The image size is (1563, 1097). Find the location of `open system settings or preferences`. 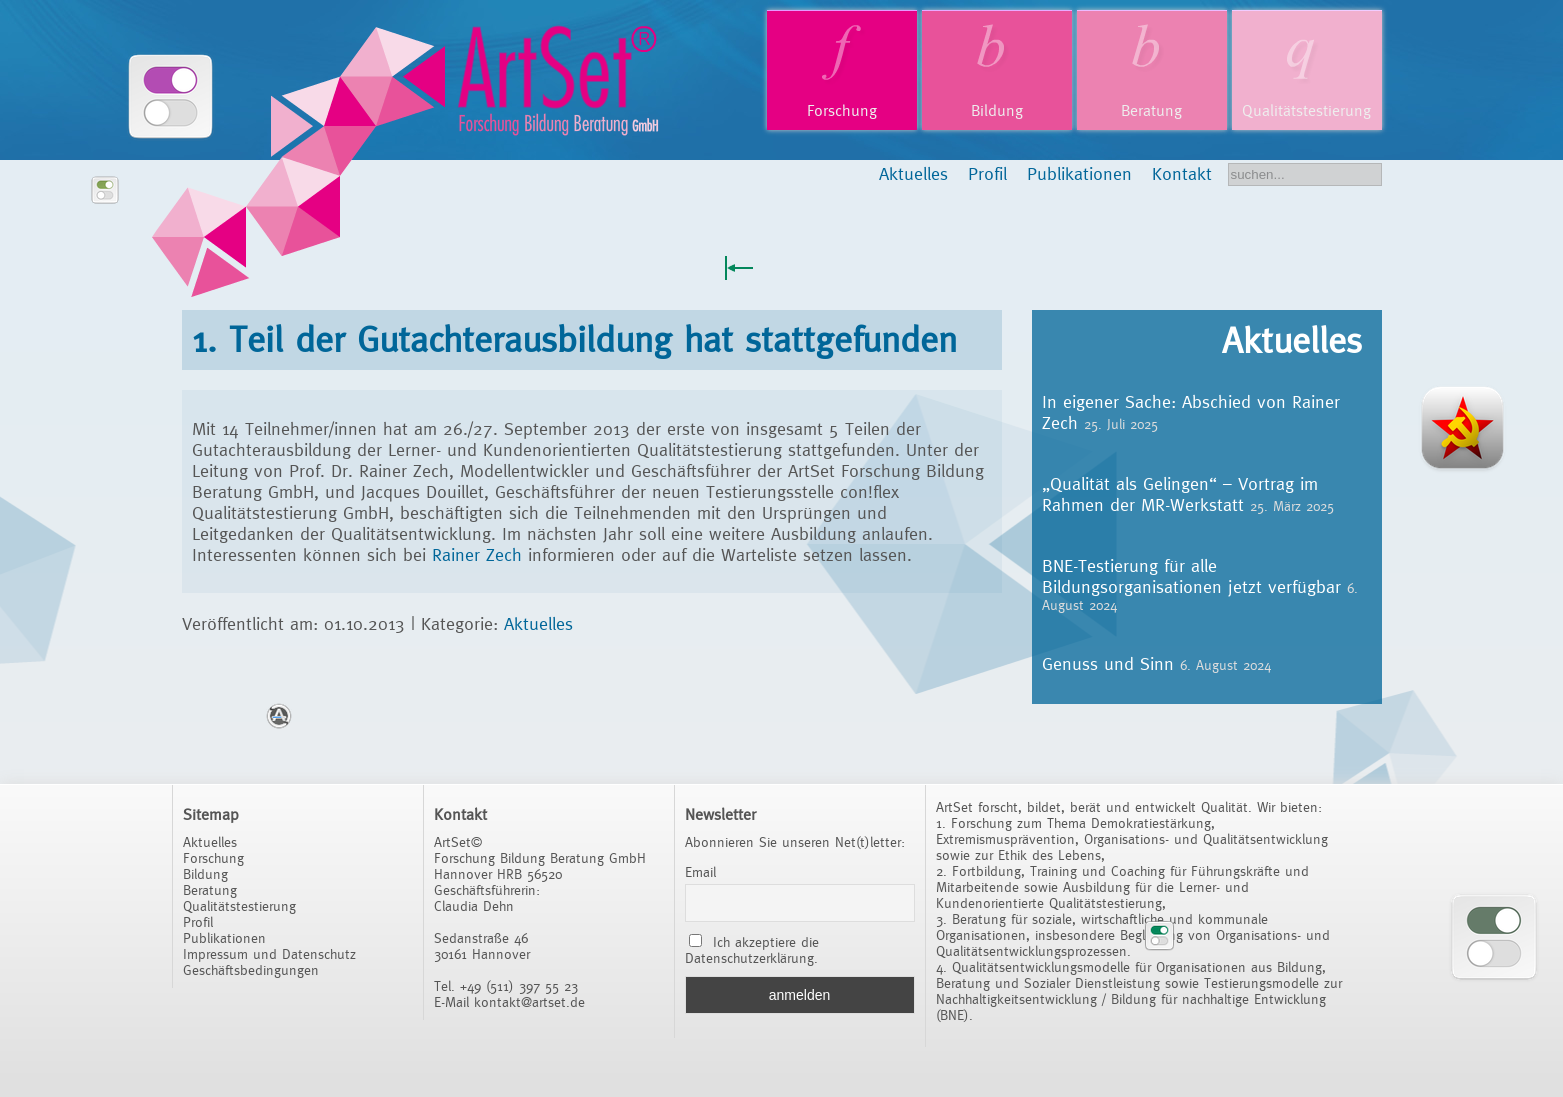

open system settings or preferences is located at coordinates (1494, 937).